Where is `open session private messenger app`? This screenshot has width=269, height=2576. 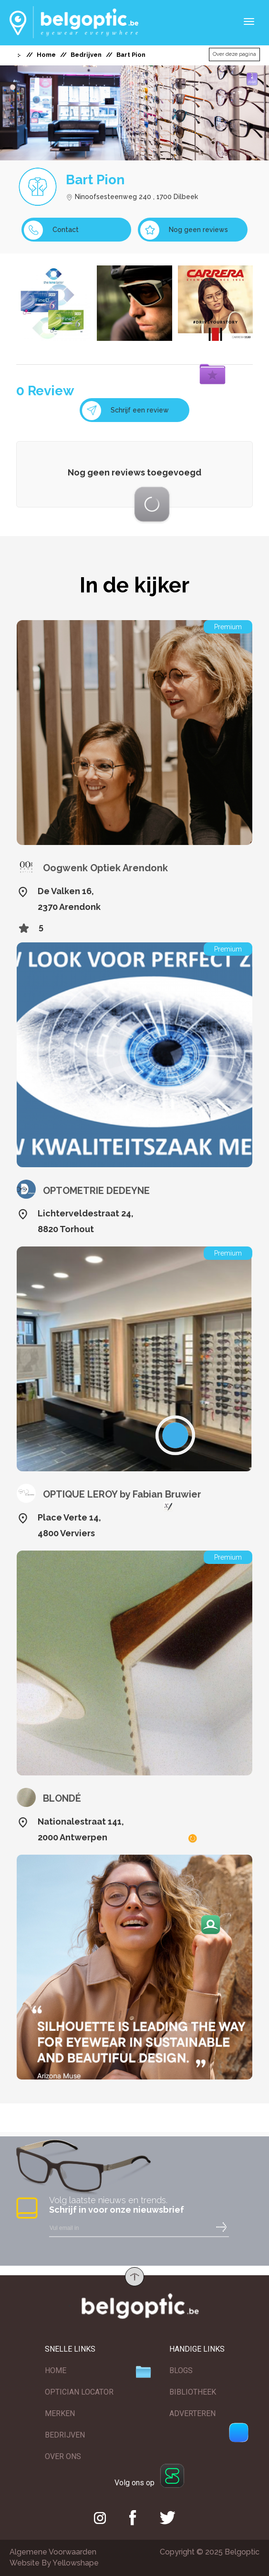
open session private messenger app is located at coordinates (172, 2476).